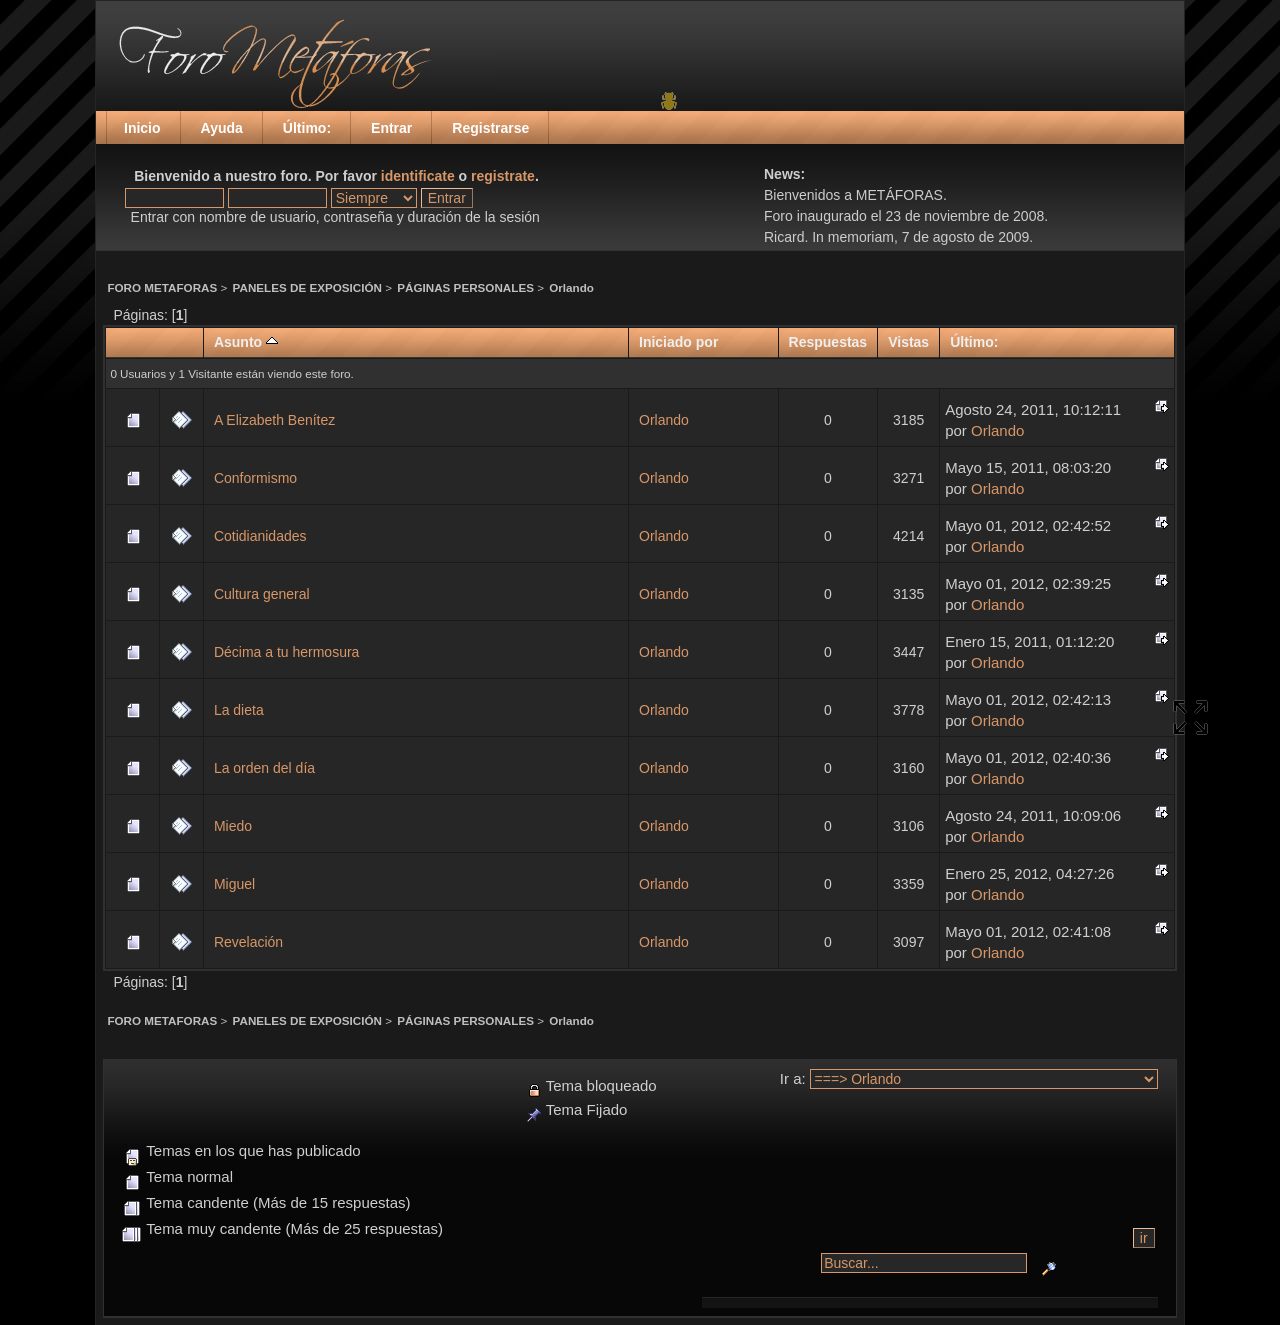 The image size is (1280, 1325). I want to click on report a bug or issue, so click(669, 101).